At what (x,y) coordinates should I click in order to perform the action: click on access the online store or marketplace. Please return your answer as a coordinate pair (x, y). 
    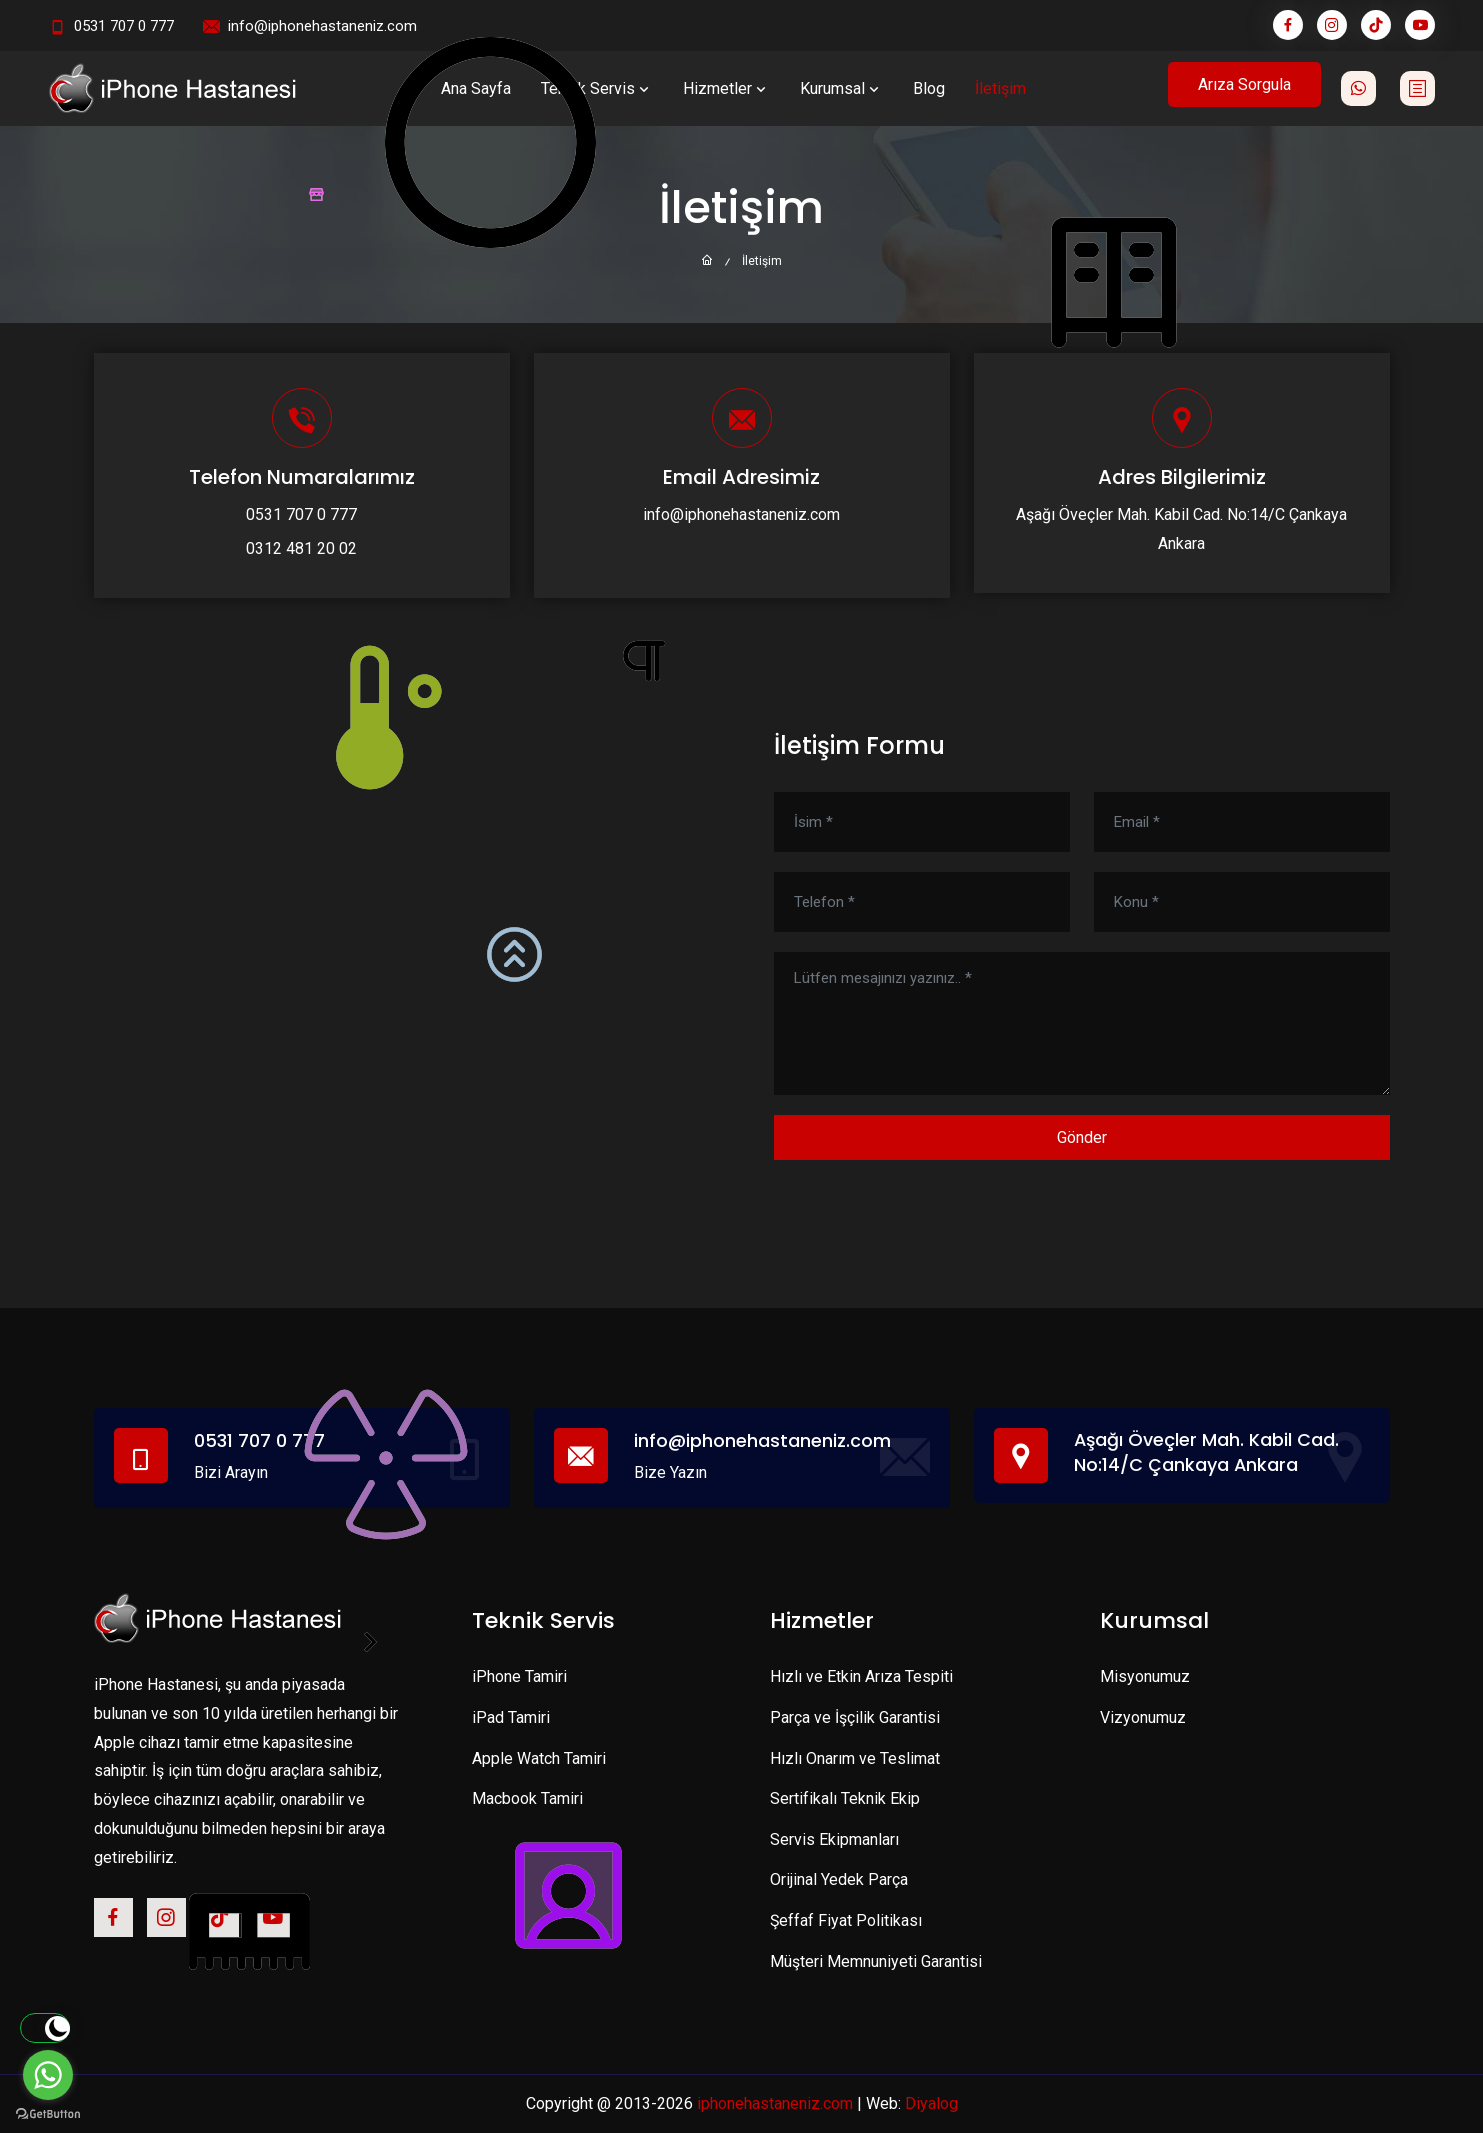
    Looking at the image, I should click on (316, 194).